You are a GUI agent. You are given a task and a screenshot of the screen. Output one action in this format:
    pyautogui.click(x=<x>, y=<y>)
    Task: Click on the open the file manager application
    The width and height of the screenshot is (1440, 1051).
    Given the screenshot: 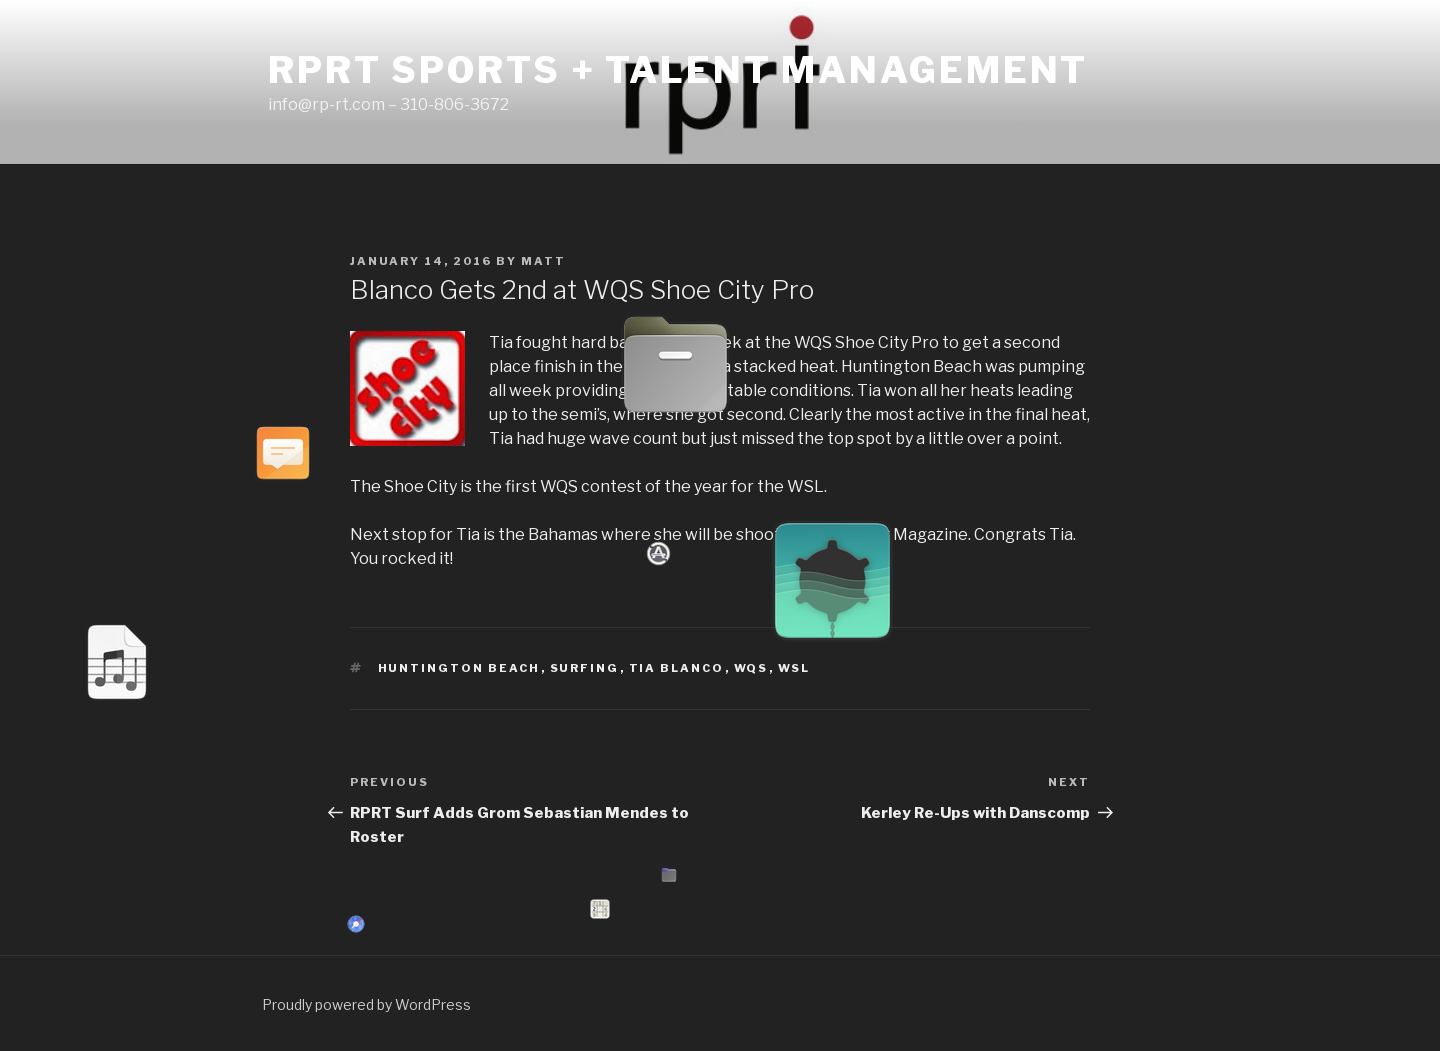 What is the action you would take?
    pyautogui.click(x=675, y=364)
    